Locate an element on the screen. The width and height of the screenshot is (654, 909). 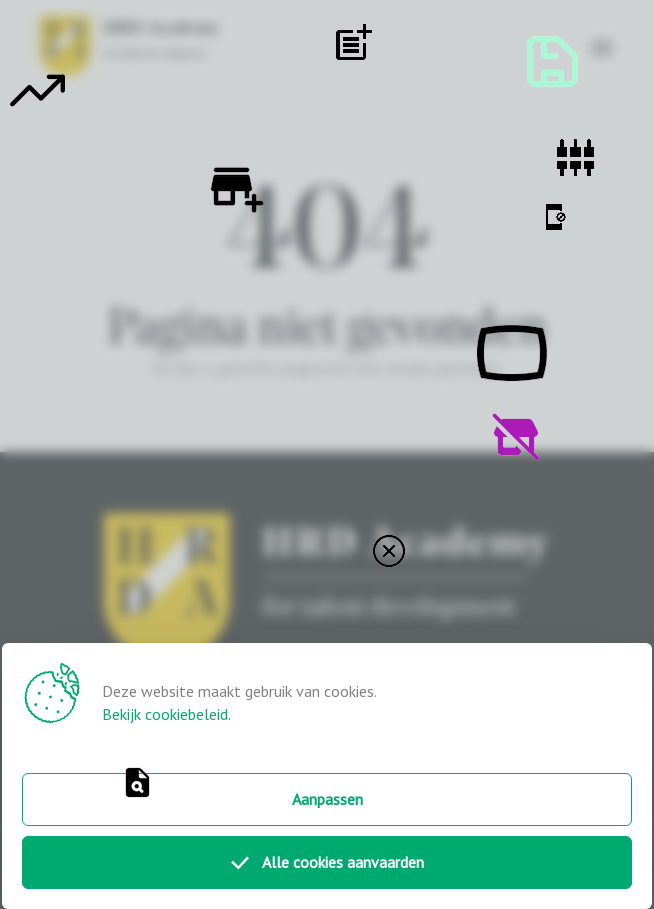
view trending or popular content is located at coordinates (37, 90).